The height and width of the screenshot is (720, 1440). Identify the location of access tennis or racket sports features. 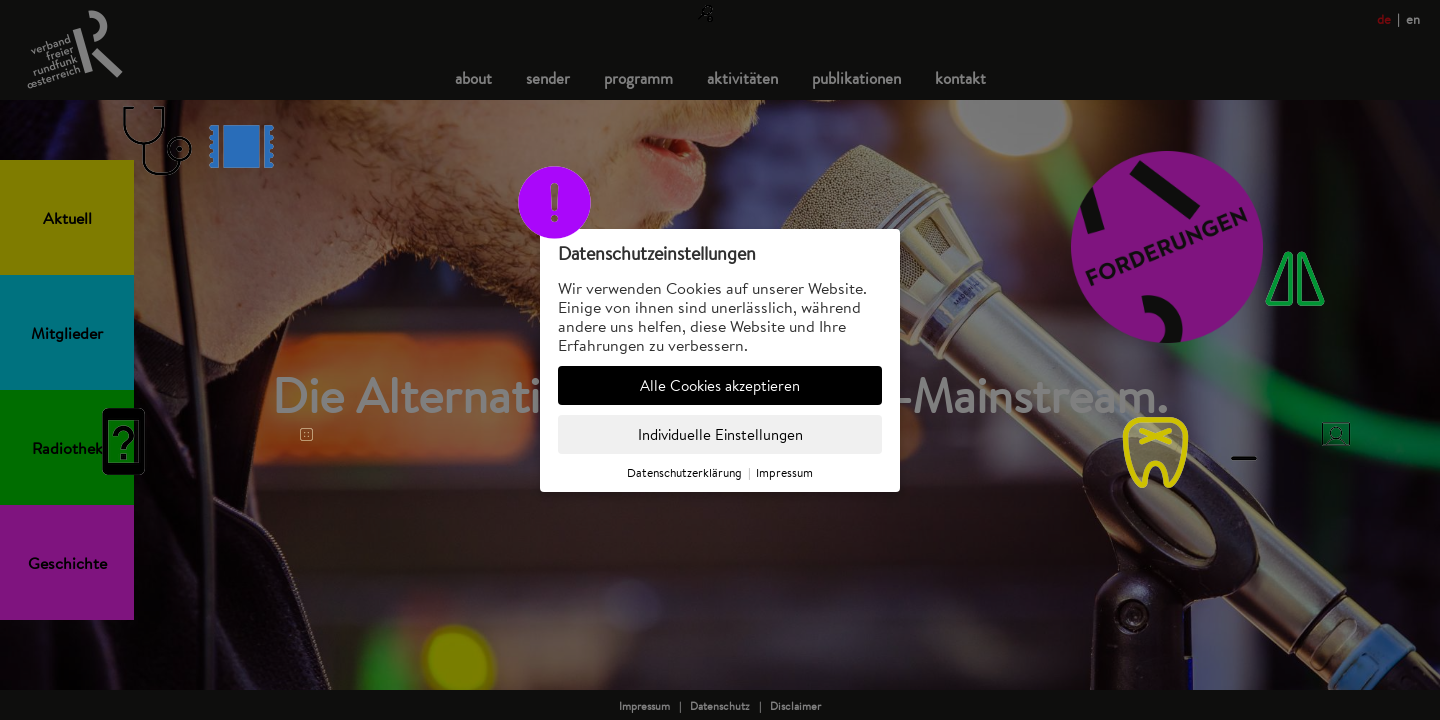
(705, 13).